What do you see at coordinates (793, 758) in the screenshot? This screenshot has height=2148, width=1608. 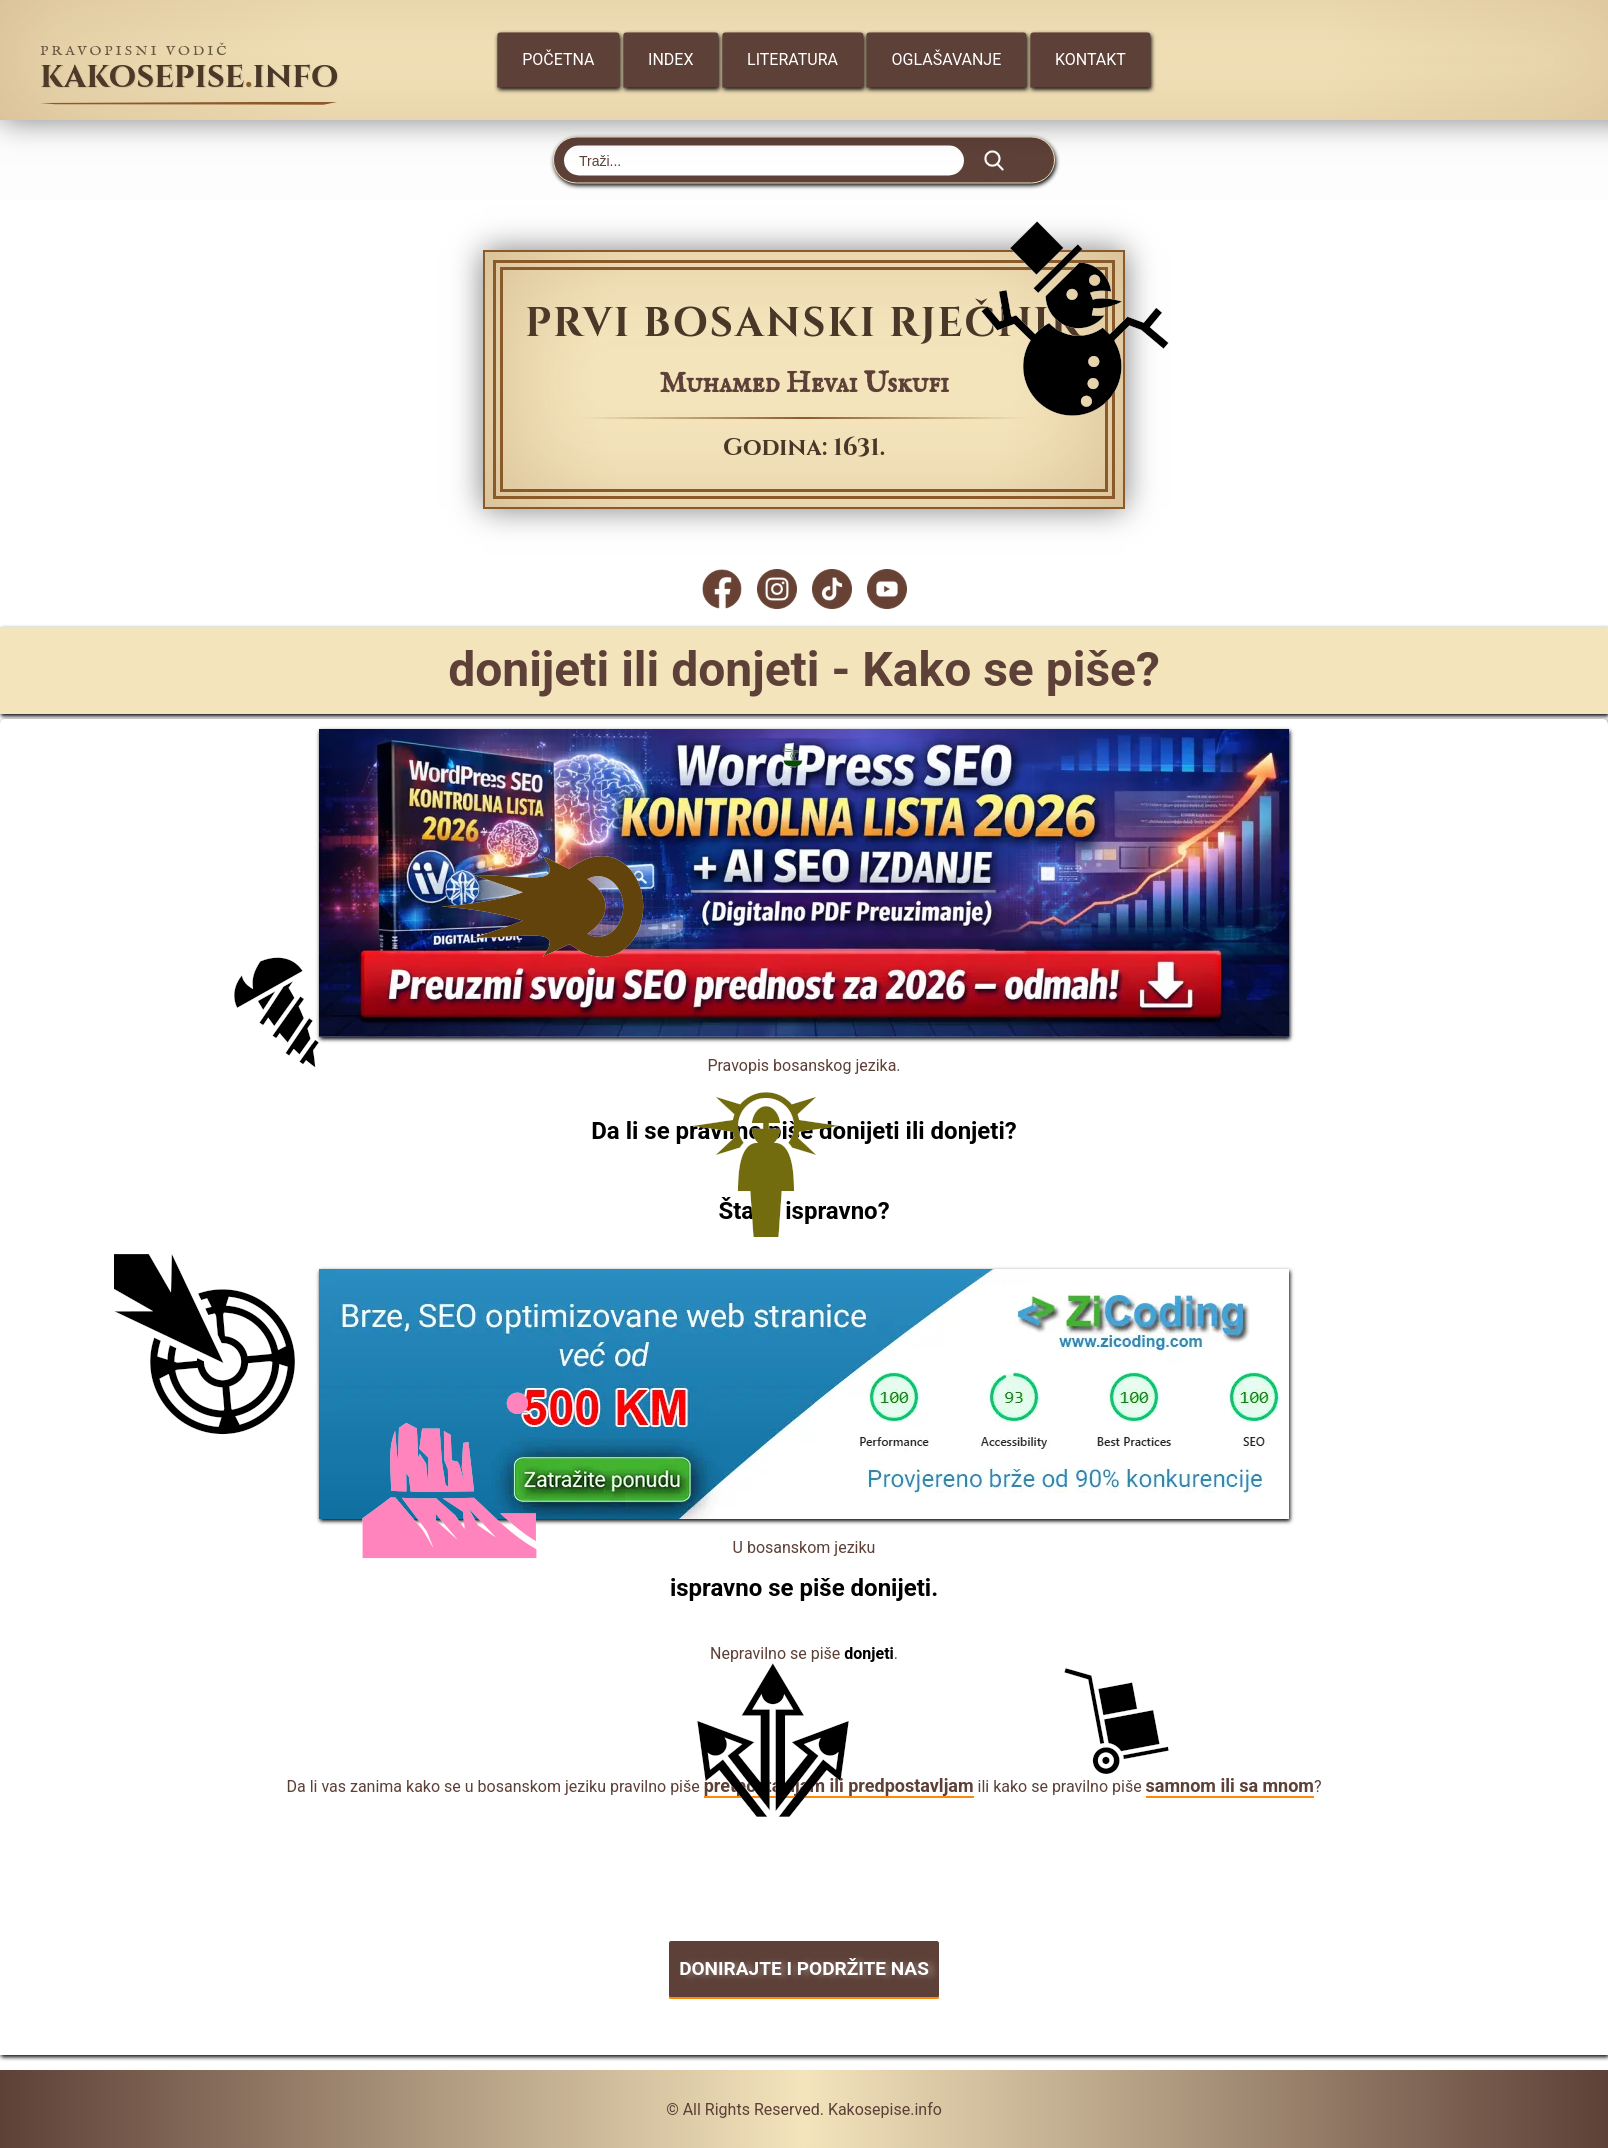 I see `browse asian cuisine or noodle dishes` at bounding box center [793, 758].